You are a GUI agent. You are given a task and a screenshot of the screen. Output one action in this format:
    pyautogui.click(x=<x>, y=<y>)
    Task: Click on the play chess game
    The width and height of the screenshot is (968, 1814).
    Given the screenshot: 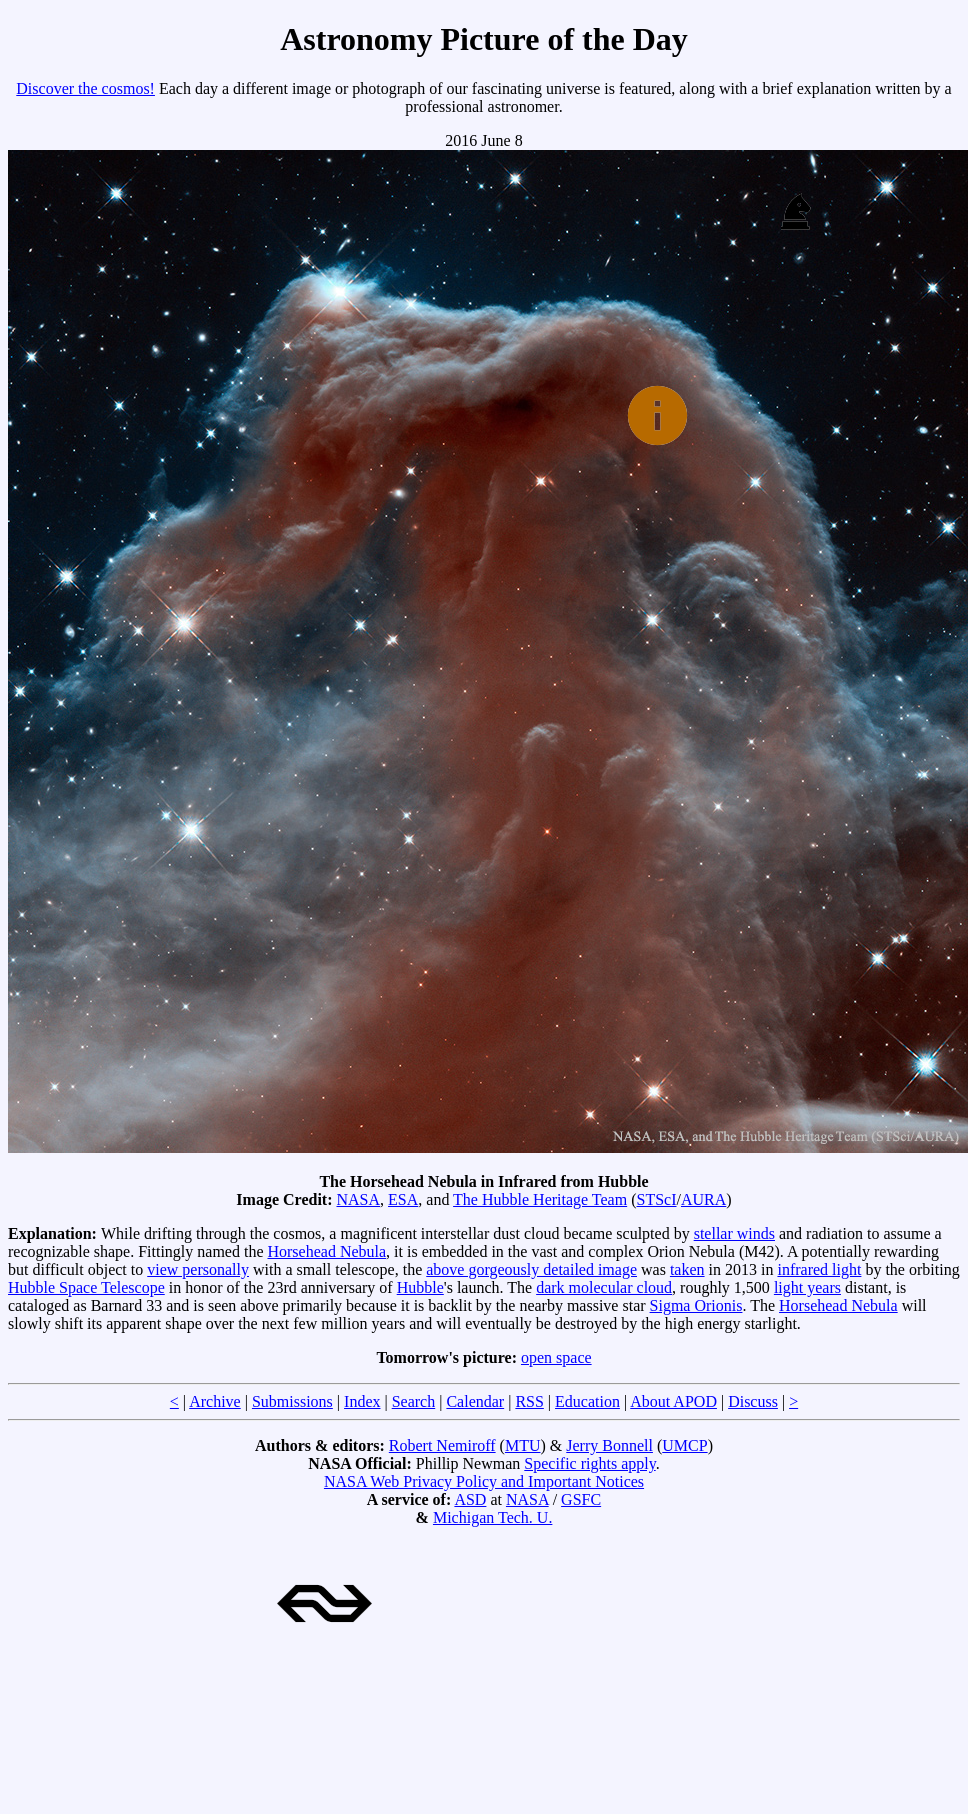 What is the action you would take?
    pyautogui.click(x=796, y=213)
    